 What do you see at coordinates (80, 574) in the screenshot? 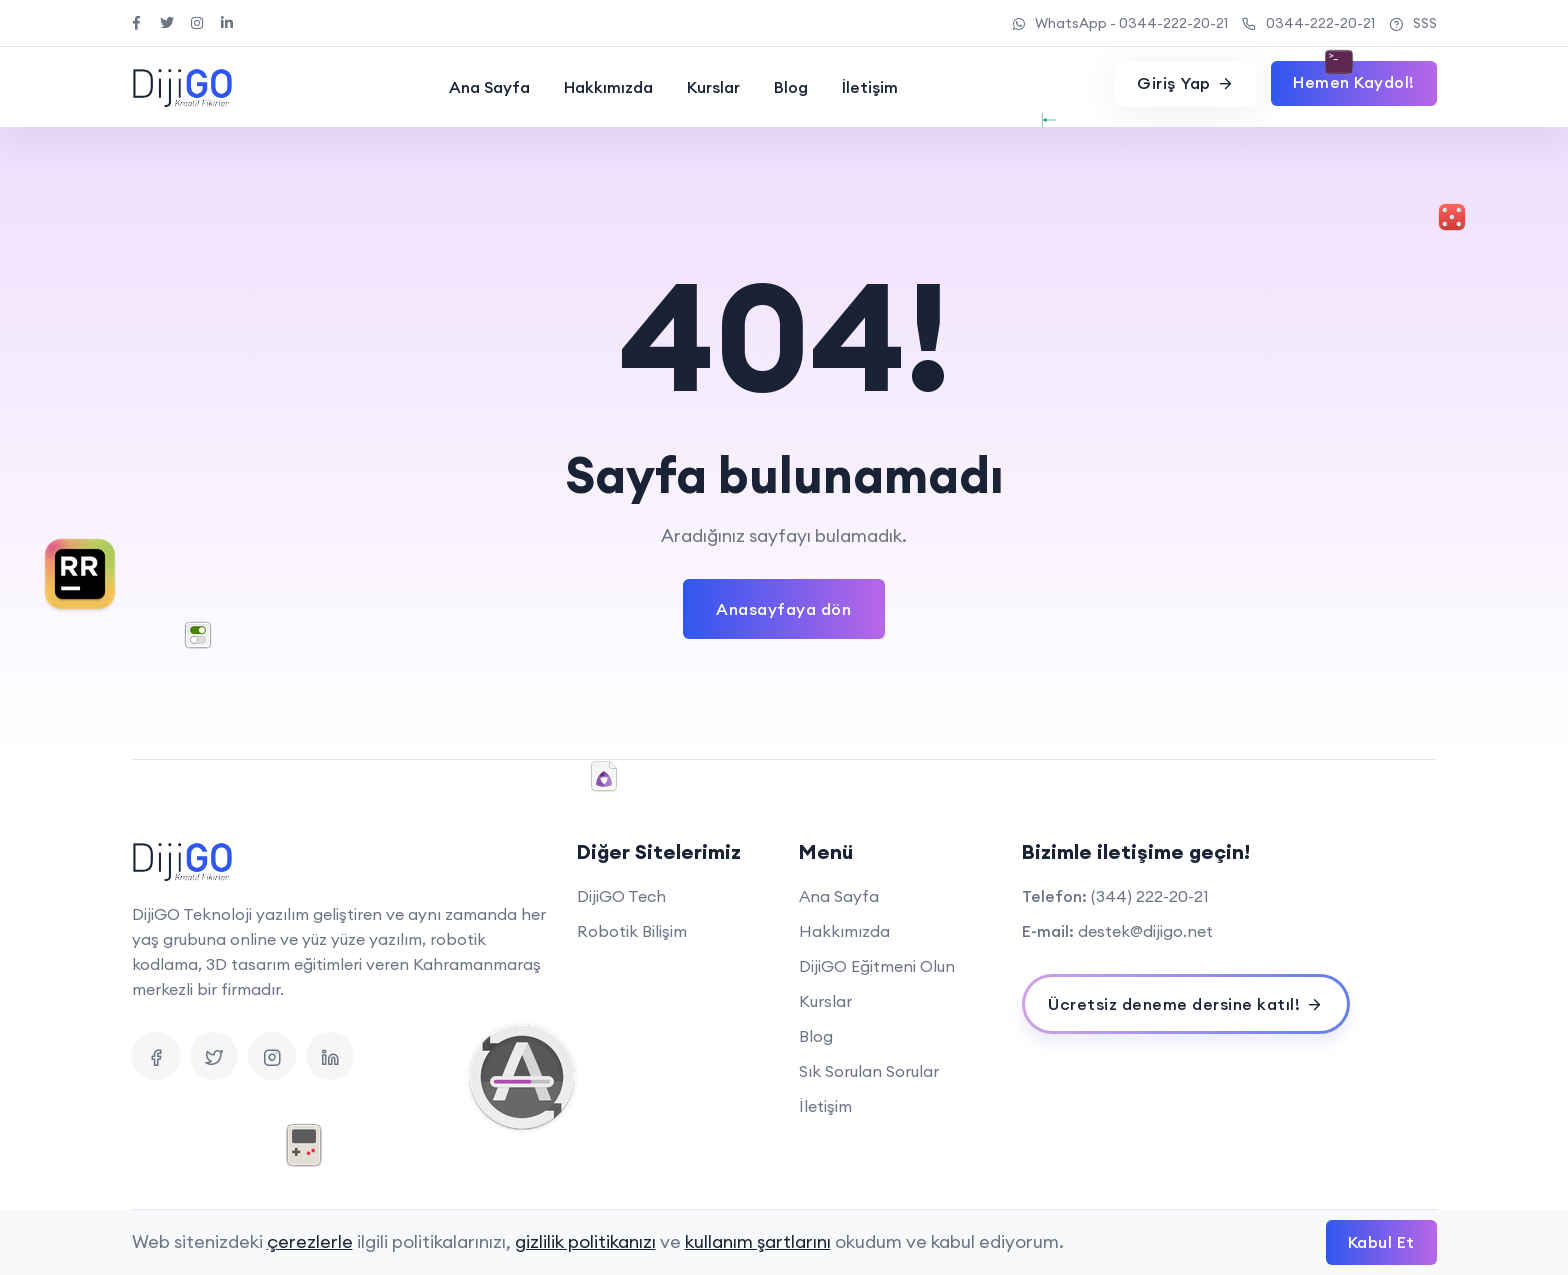
I see `launch rustrover IDE` at bounding box center [80, 574].